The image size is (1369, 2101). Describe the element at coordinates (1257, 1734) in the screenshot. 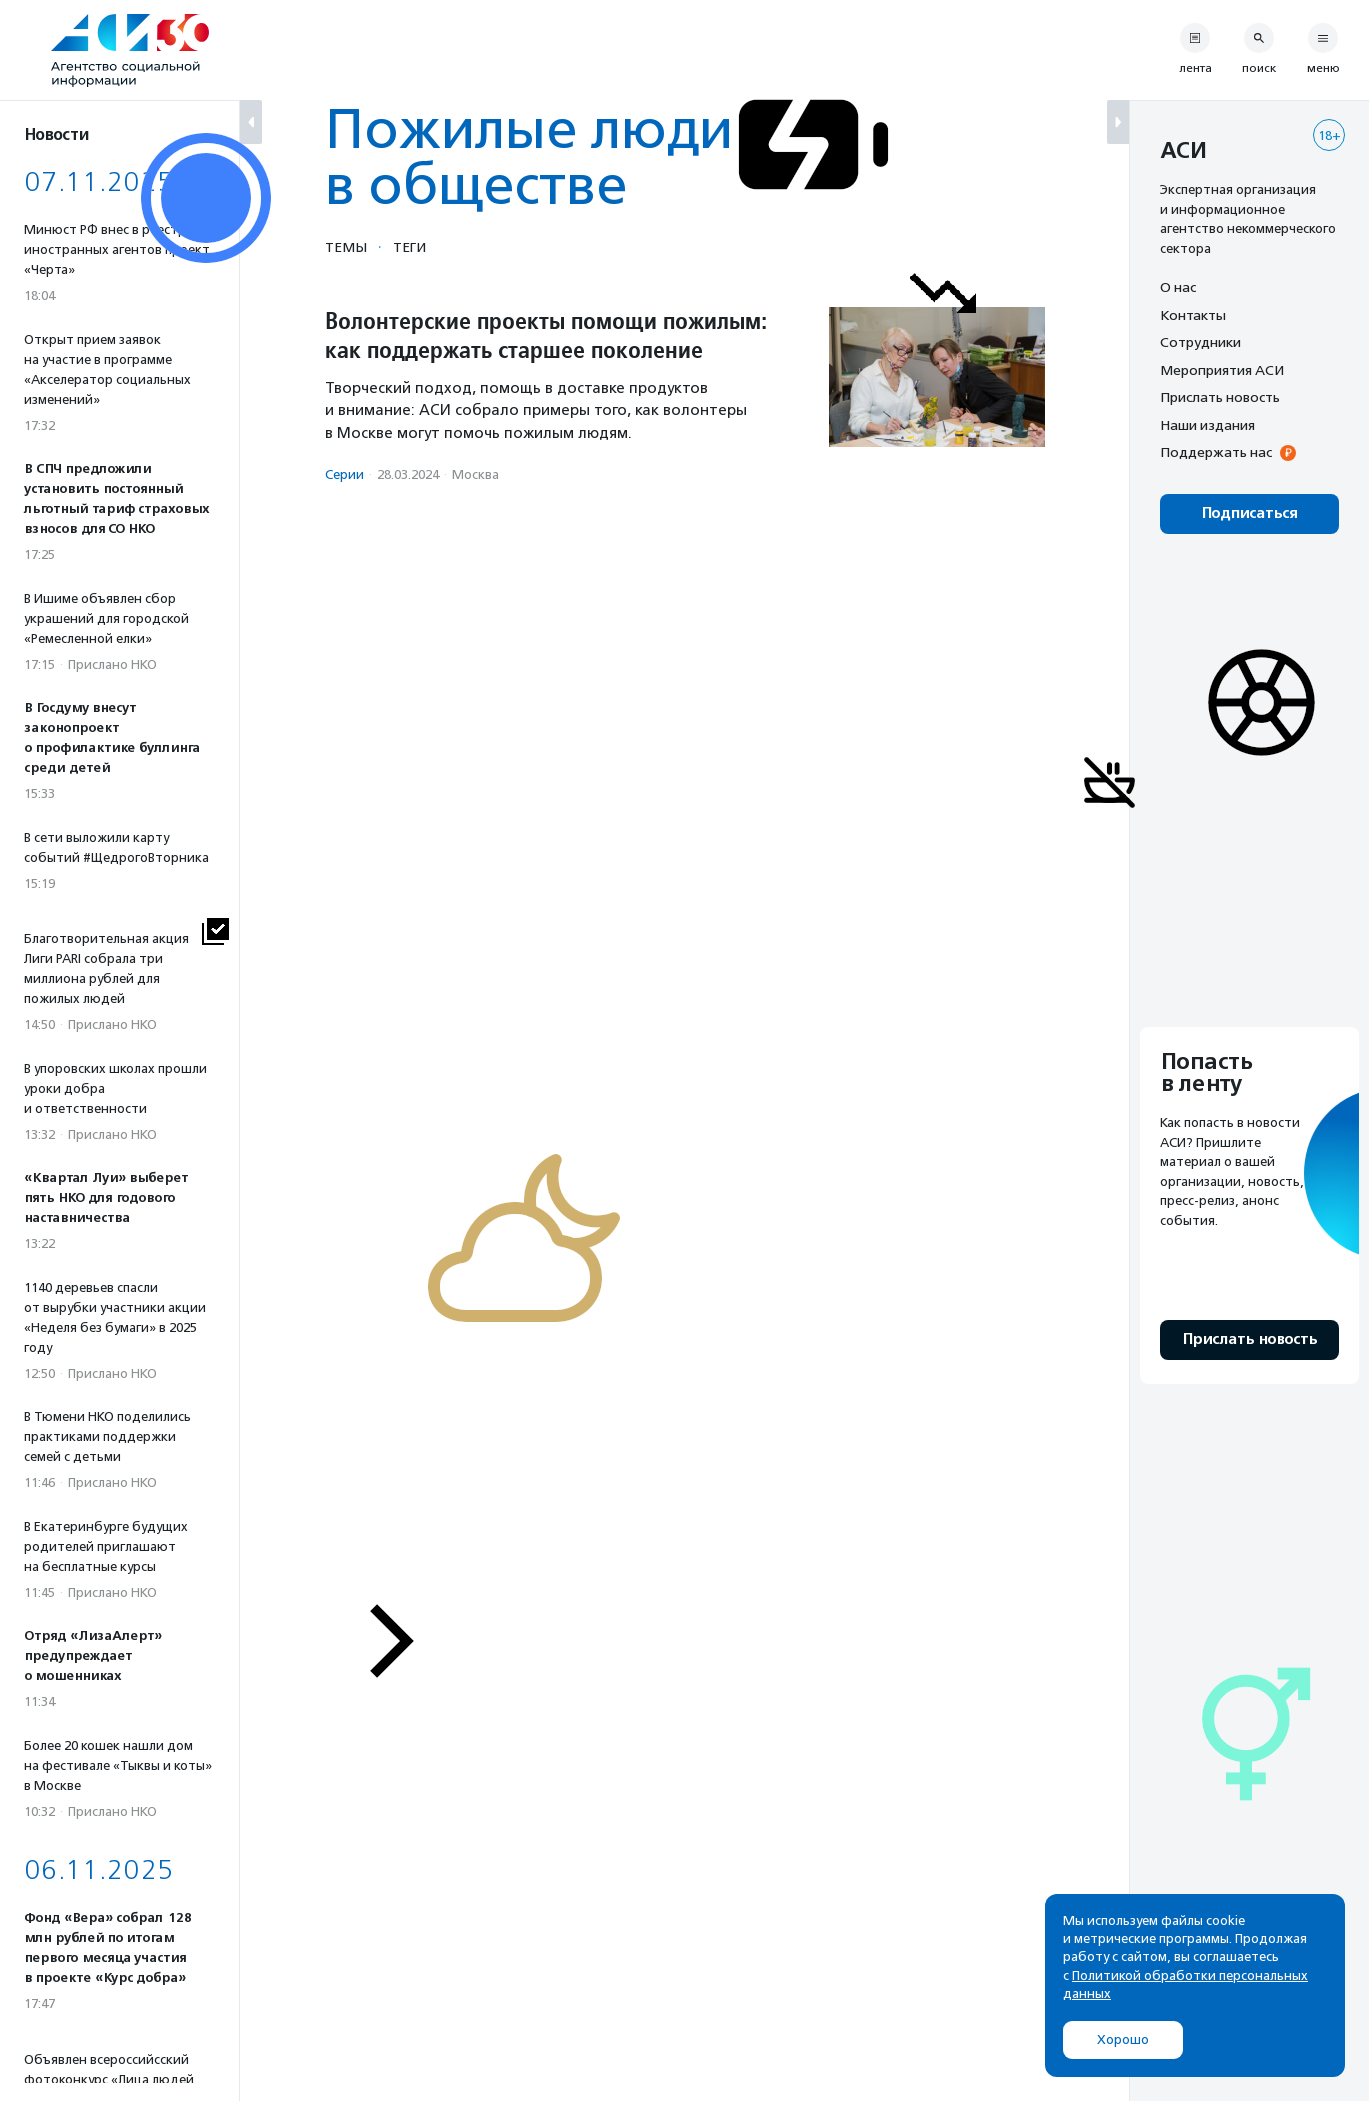

I see `select gender or sex options` at that location.